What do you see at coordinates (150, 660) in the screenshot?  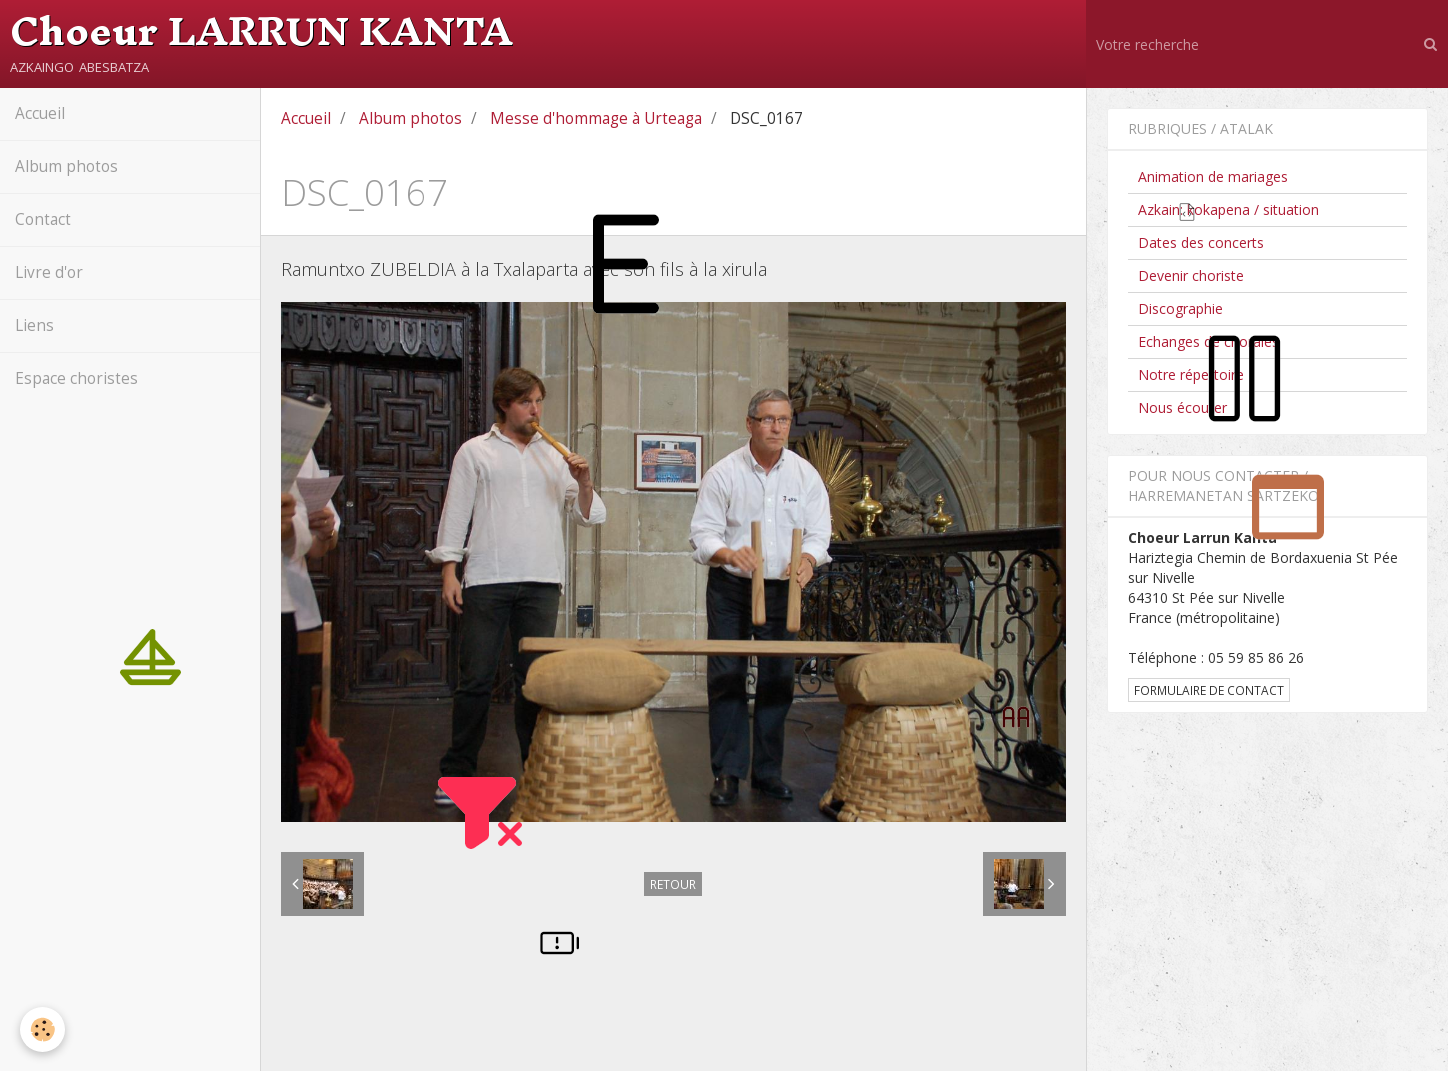 I see `access marine or boating features` at bounding box center [150, 660].